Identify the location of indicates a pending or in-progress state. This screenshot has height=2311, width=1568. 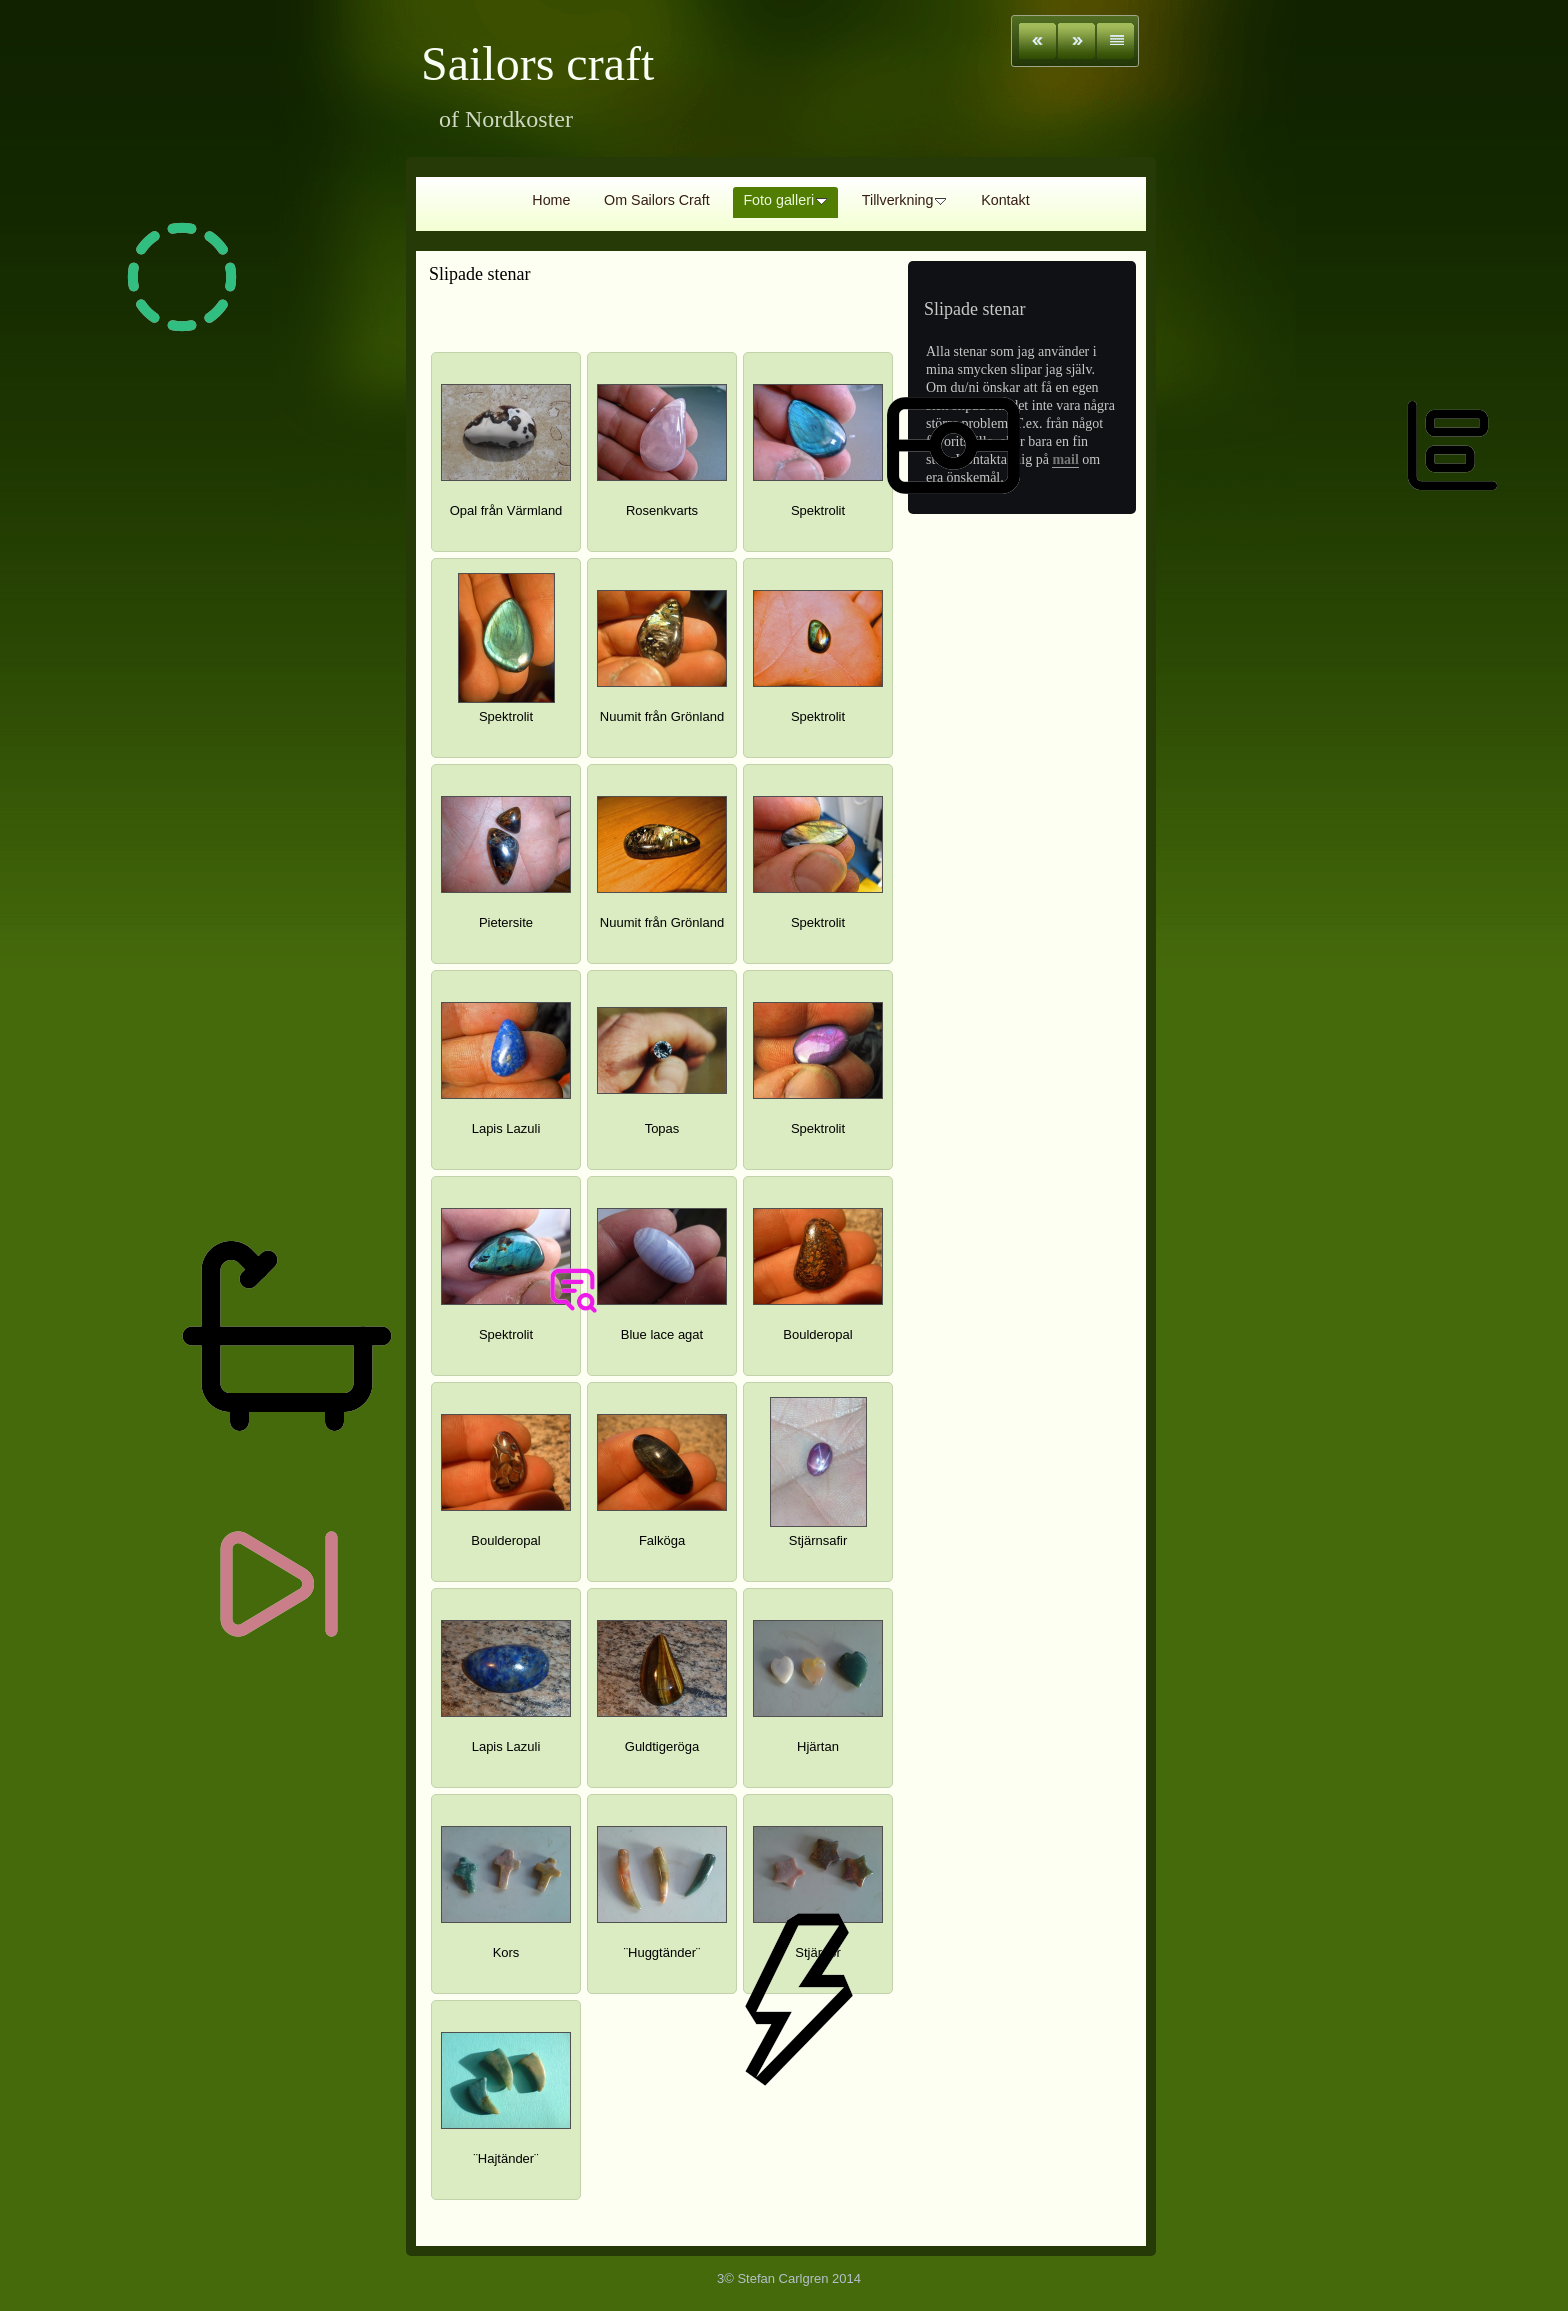
(182, 277).